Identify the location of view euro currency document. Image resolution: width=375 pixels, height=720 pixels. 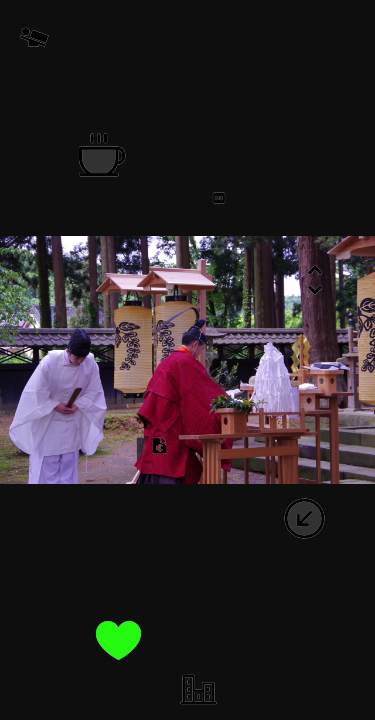
(159, 445).